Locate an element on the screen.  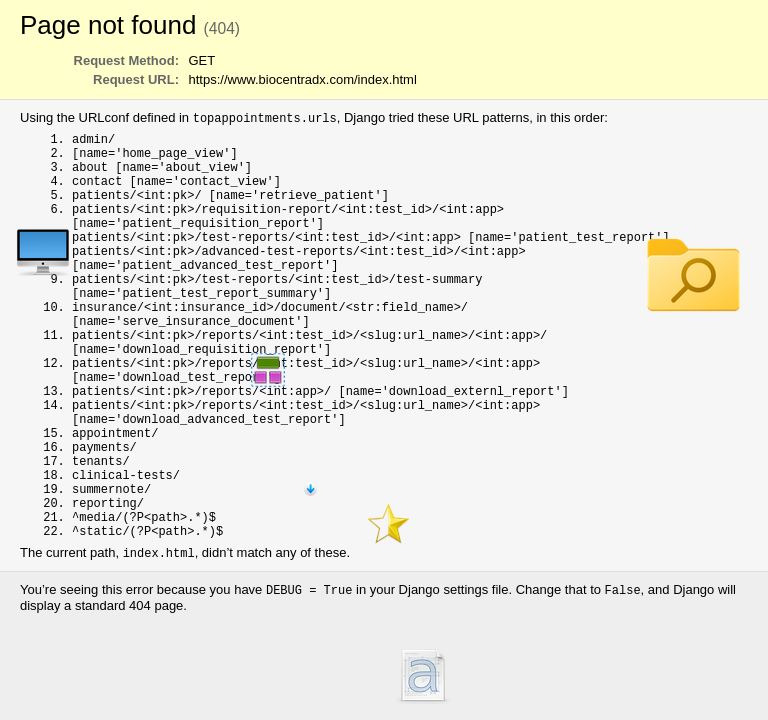
a font file type indicator is located at coordinates (424, 675).